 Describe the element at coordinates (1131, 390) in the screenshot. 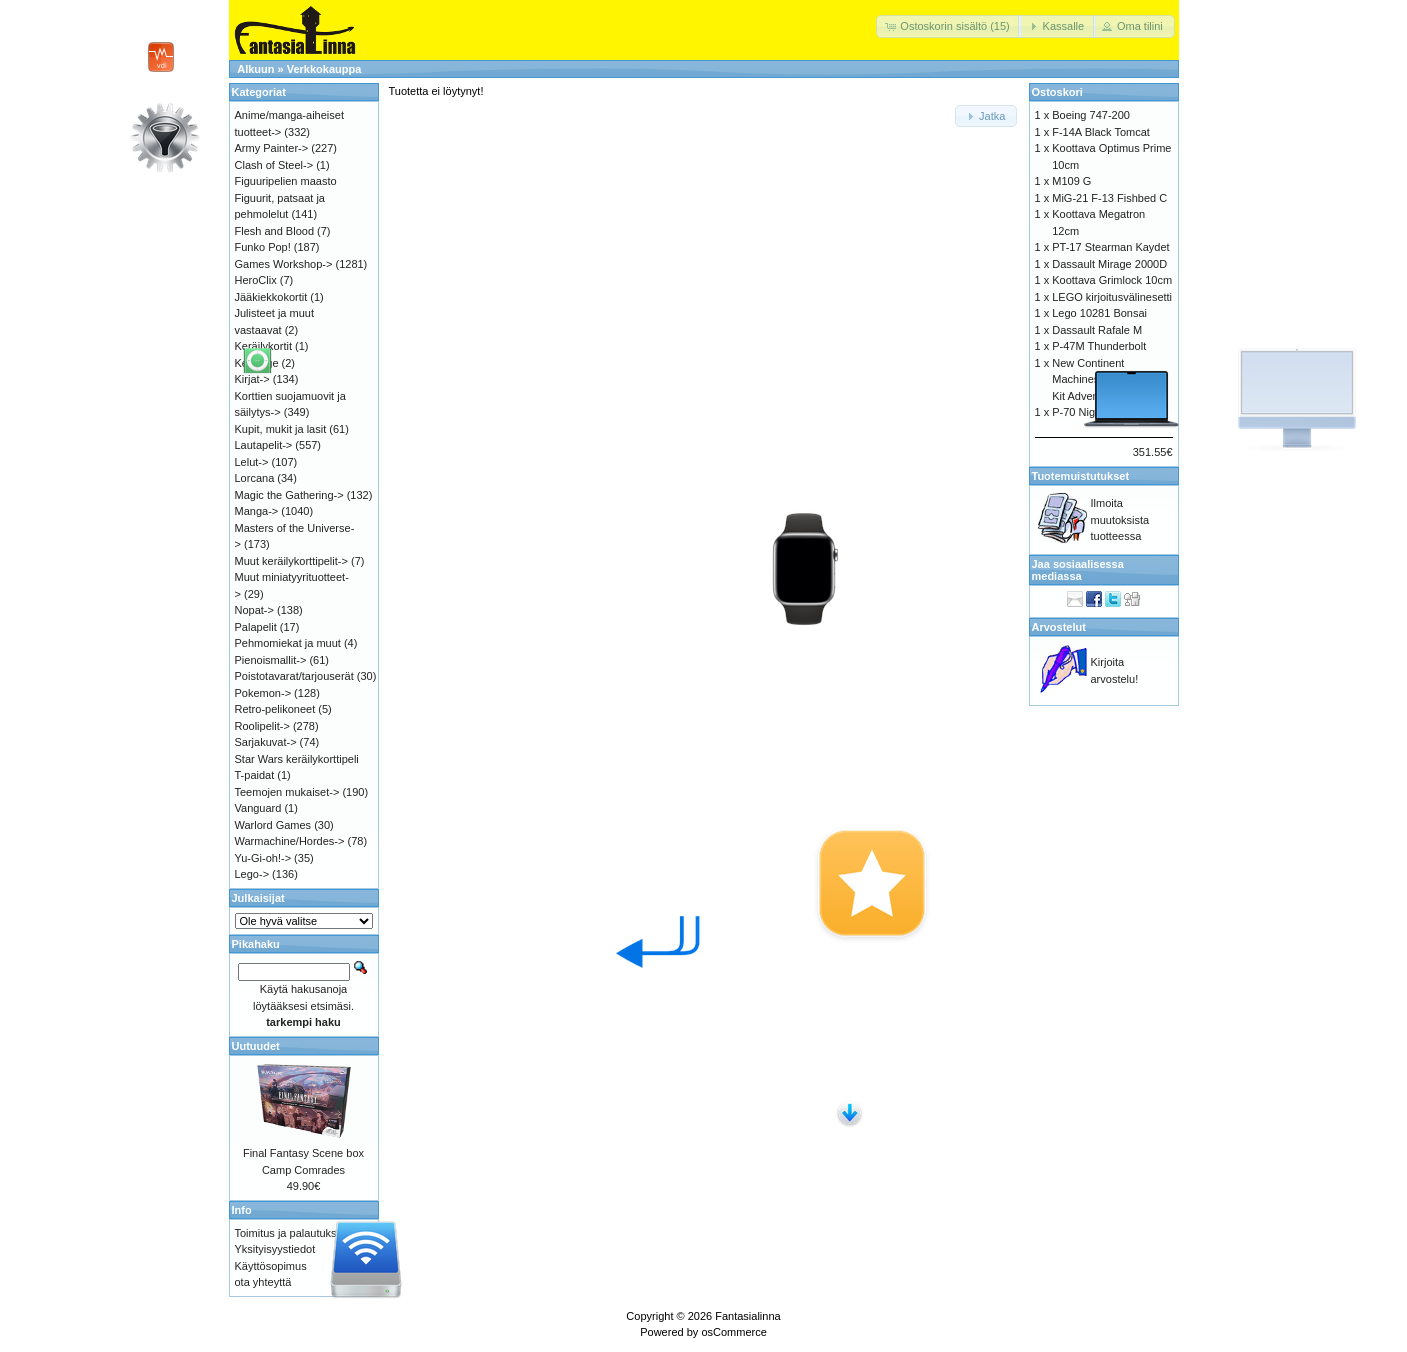

I see `indicates this macbook air in system settings` at that location.